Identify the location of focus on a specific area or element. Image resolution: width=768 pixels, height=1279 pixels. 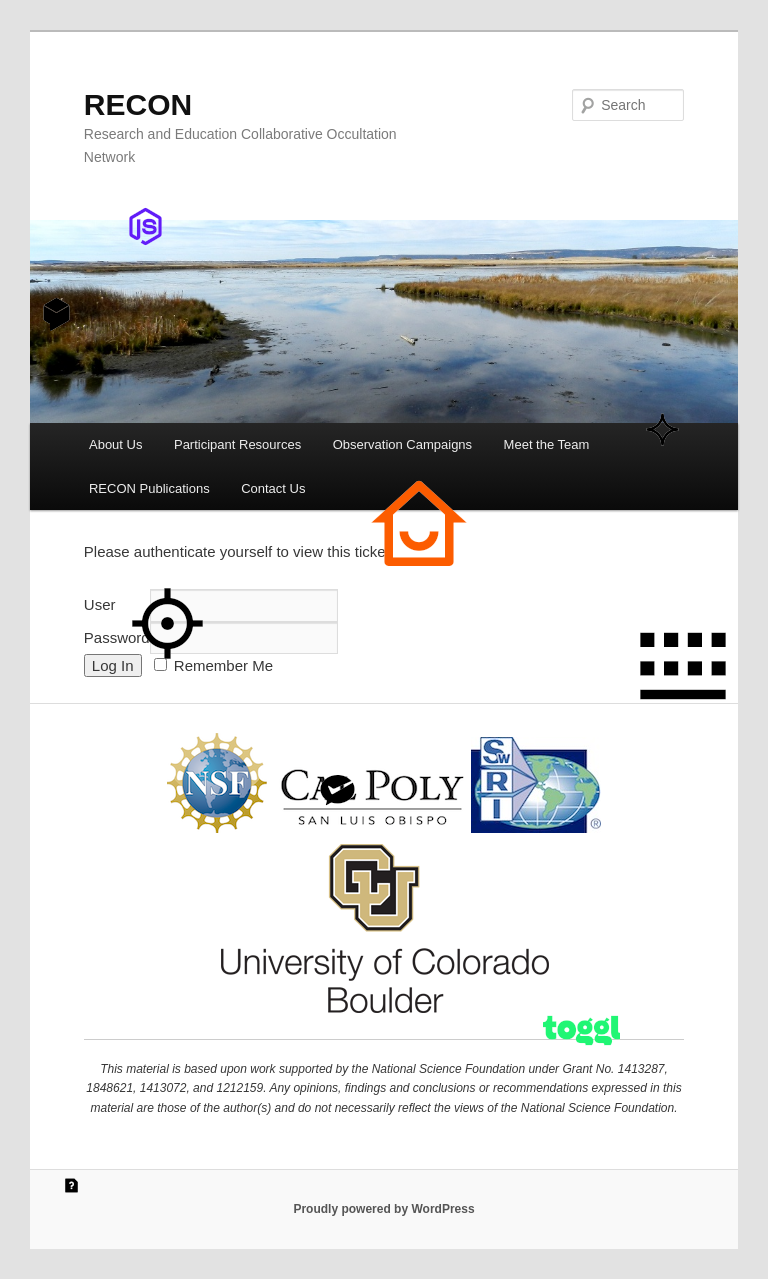
(167, 623).